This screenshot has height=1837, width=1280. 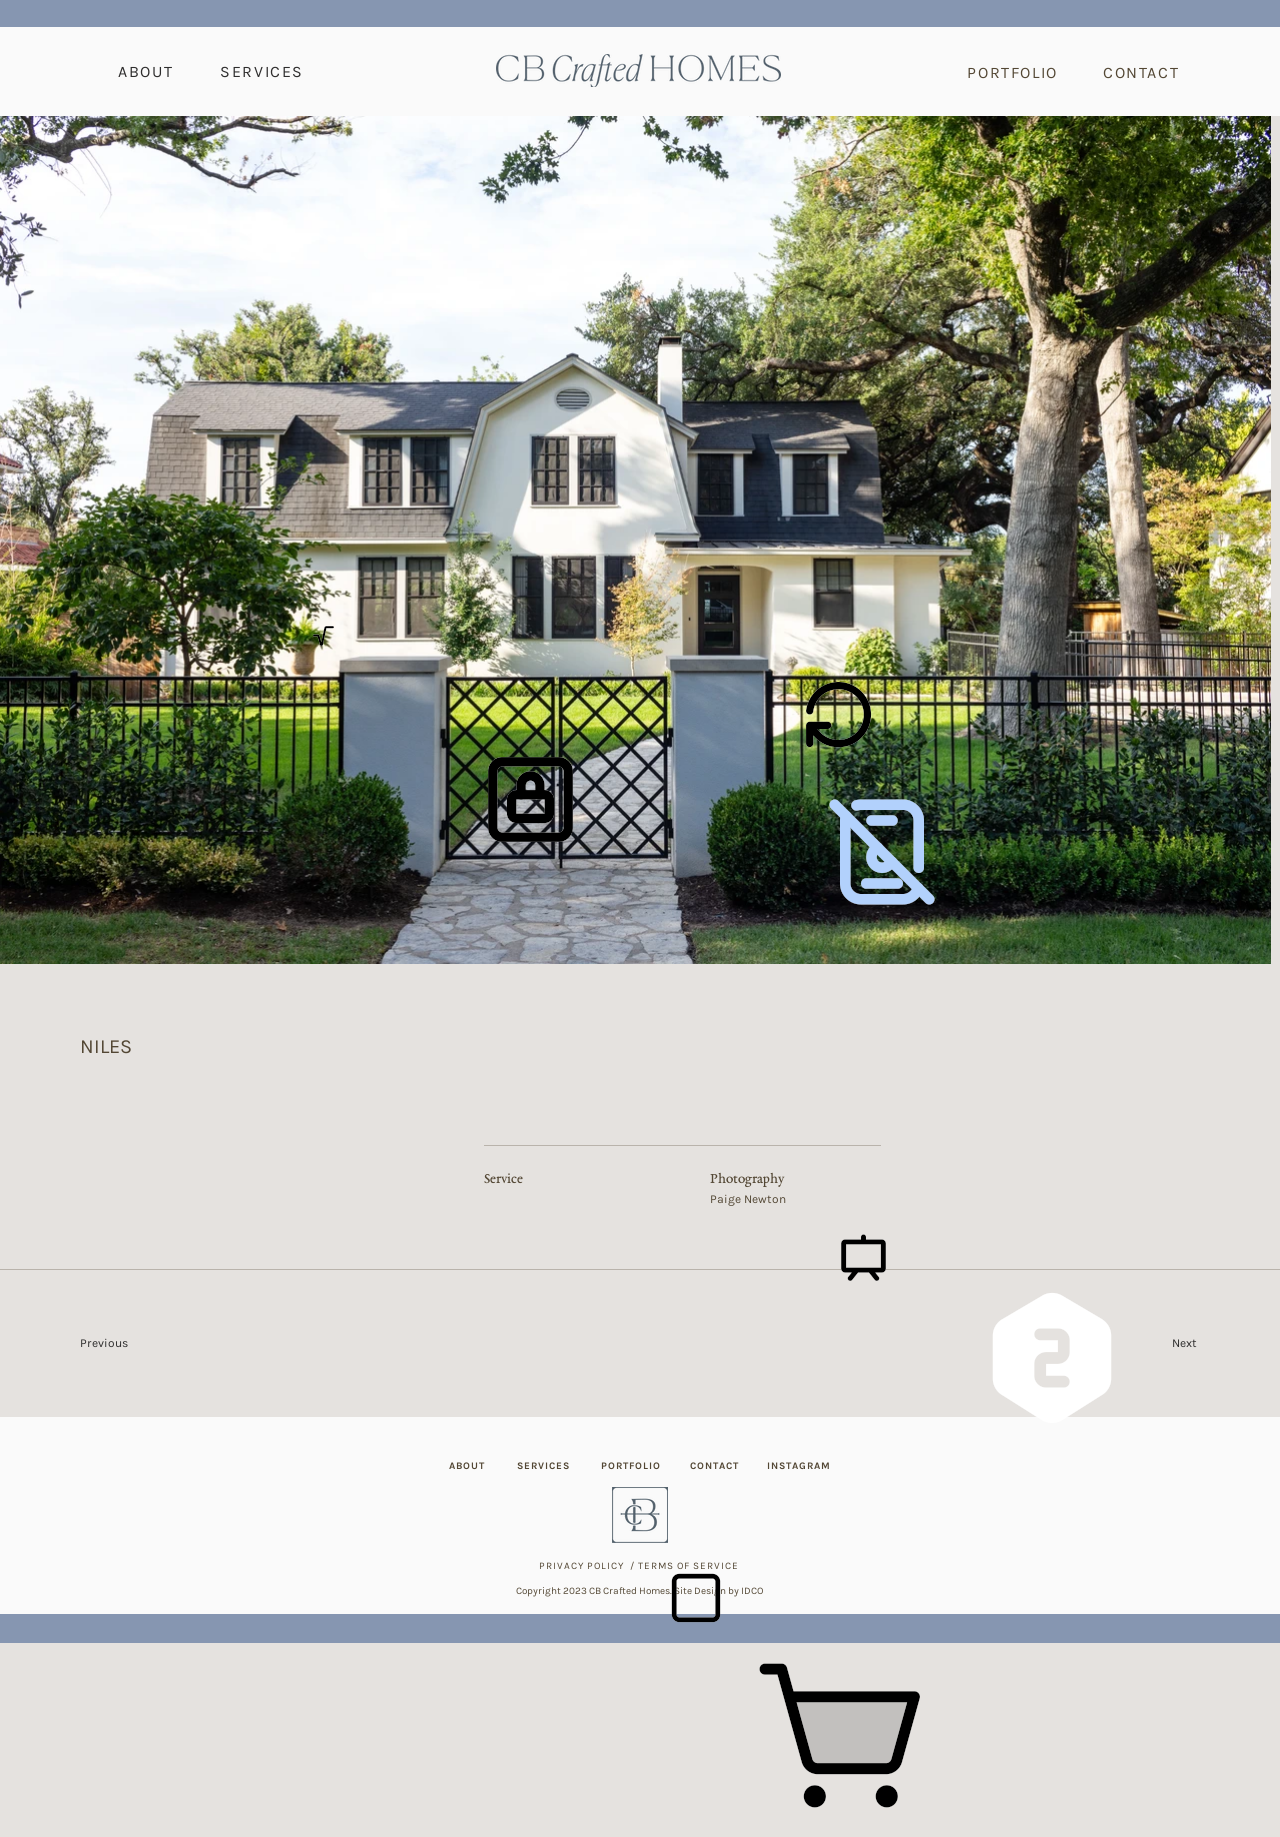 I want to click on rotate image or content clockwise, so click(x=838, y=714).